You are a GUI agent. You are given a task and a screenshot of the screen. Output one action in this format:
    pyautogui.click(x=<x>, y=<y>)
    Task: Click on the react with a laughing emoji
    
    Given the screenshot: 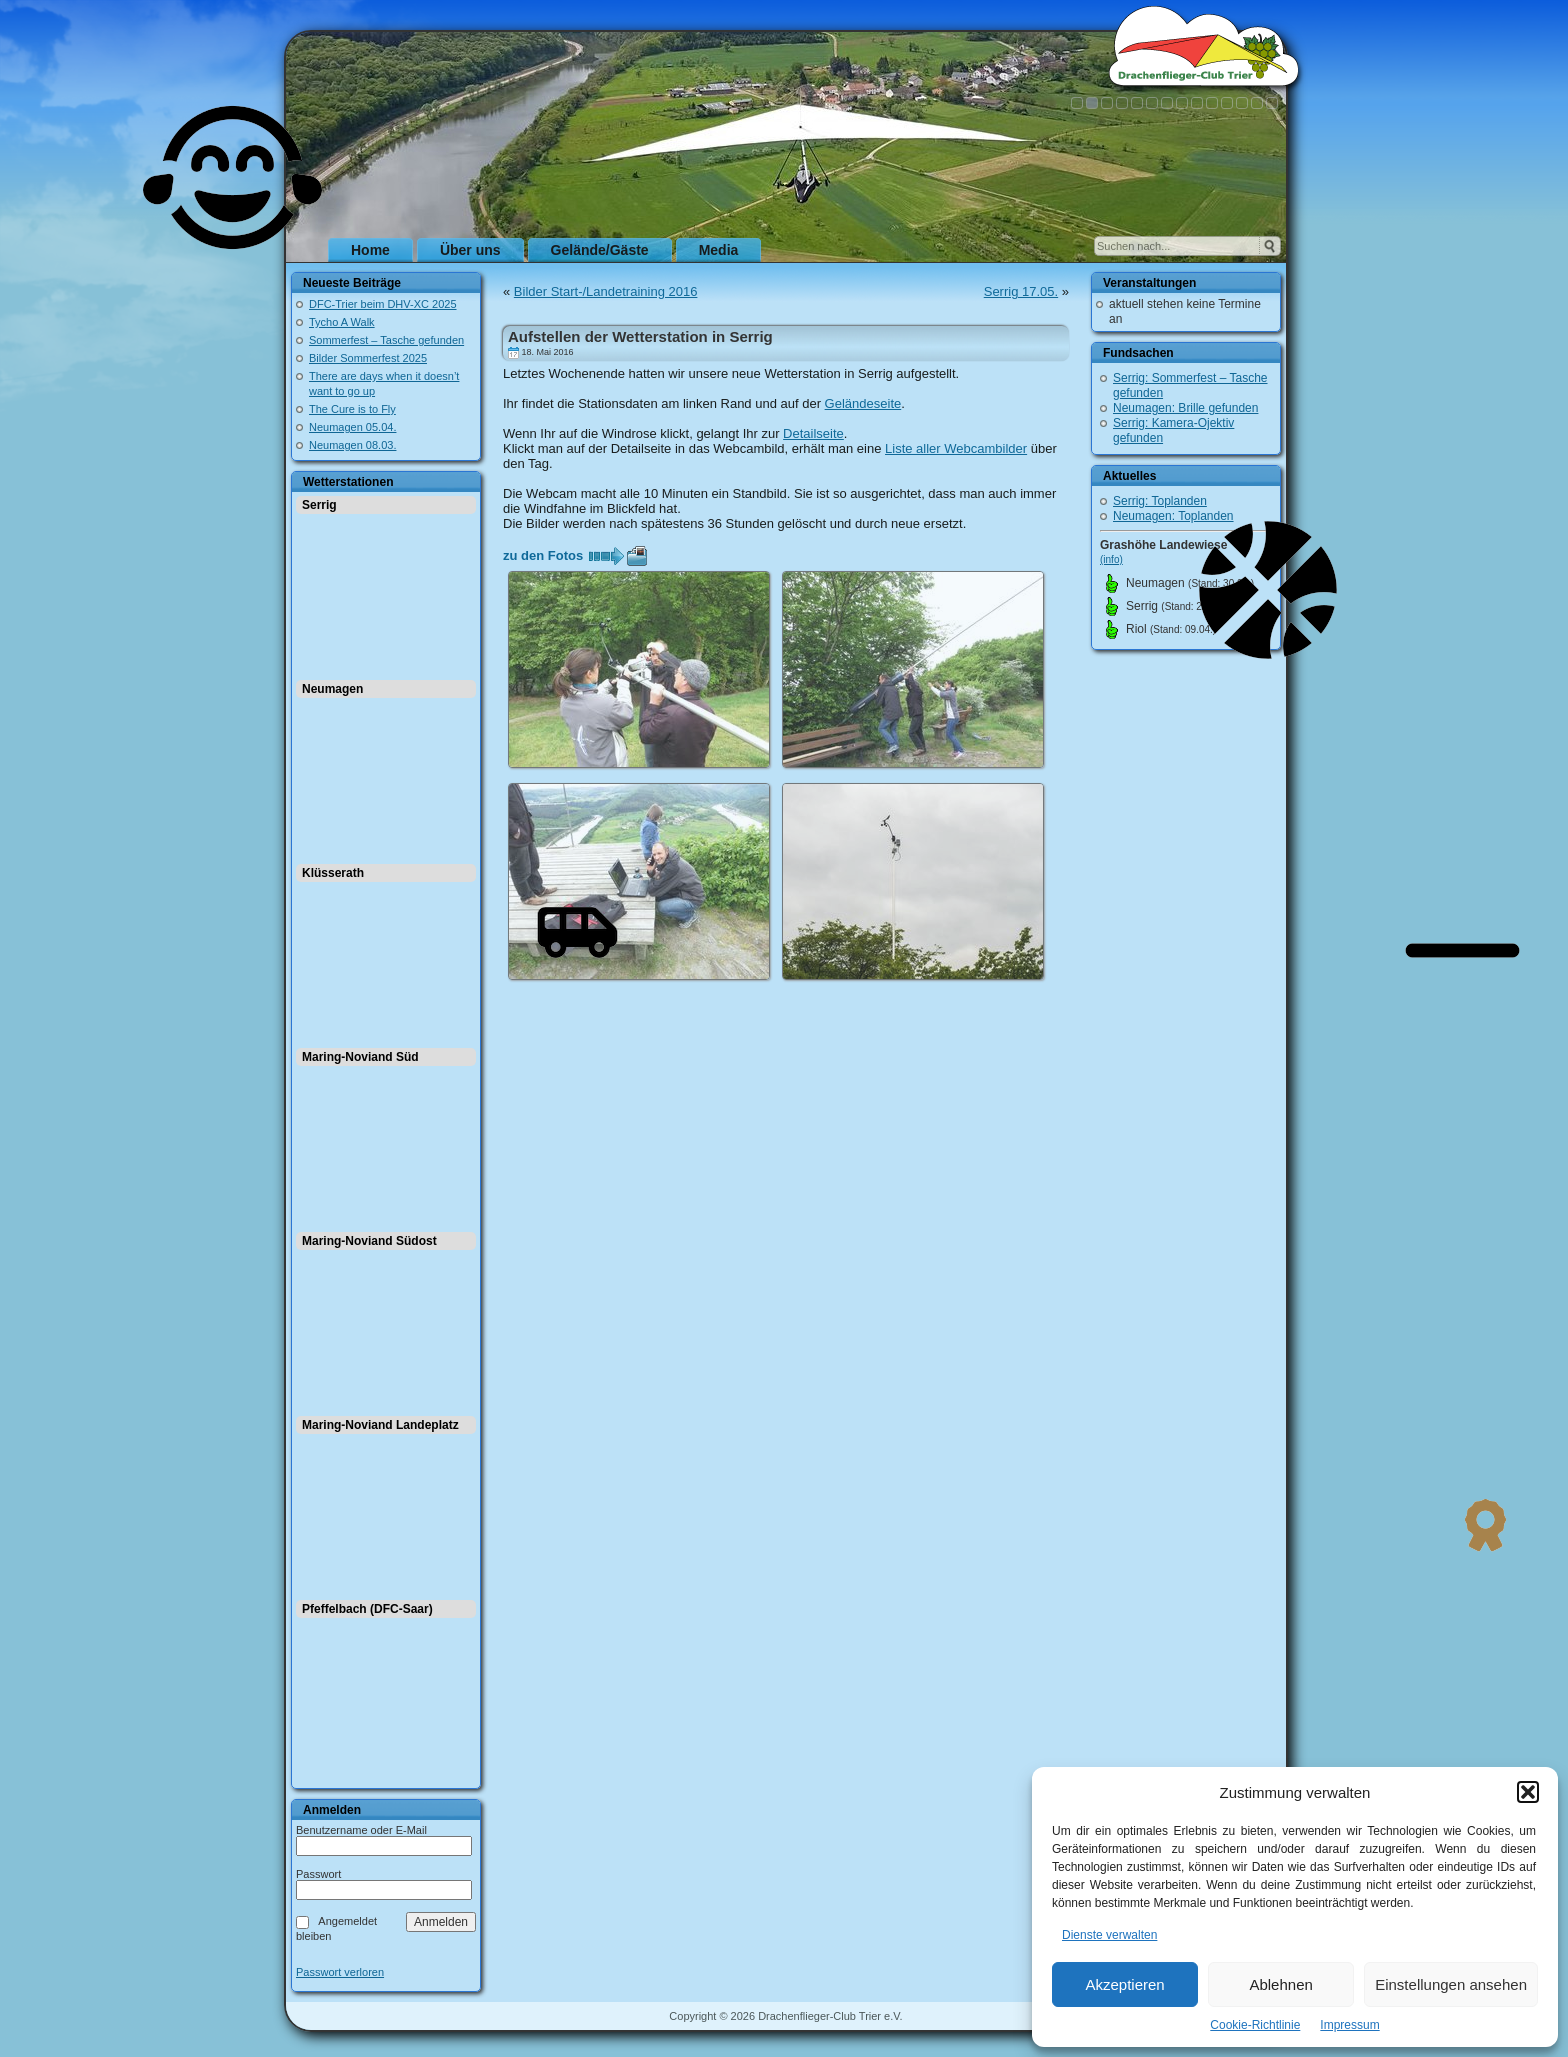 What is the action you would take?
    pyautogui.click(x=232, y=177)
    